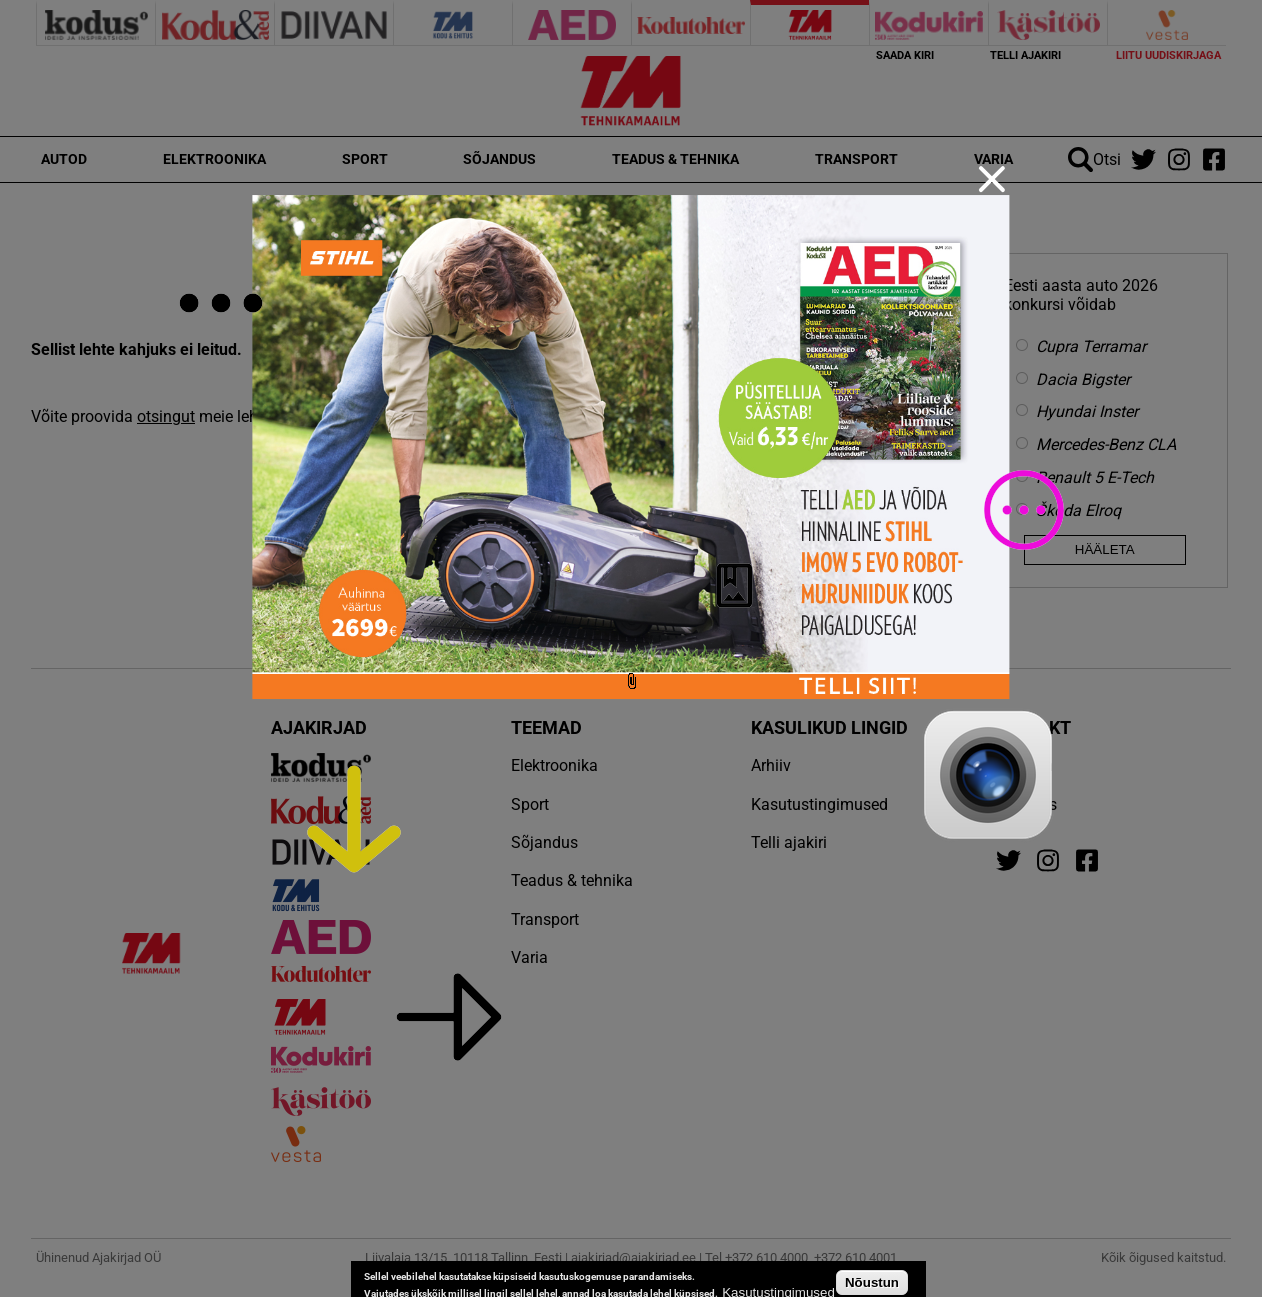 This screenshot has width=1262, height=1297. What do you see at coordinates (354, 819) in the screenshot?
I see `download a file or content` at bounding box center [354, 819].